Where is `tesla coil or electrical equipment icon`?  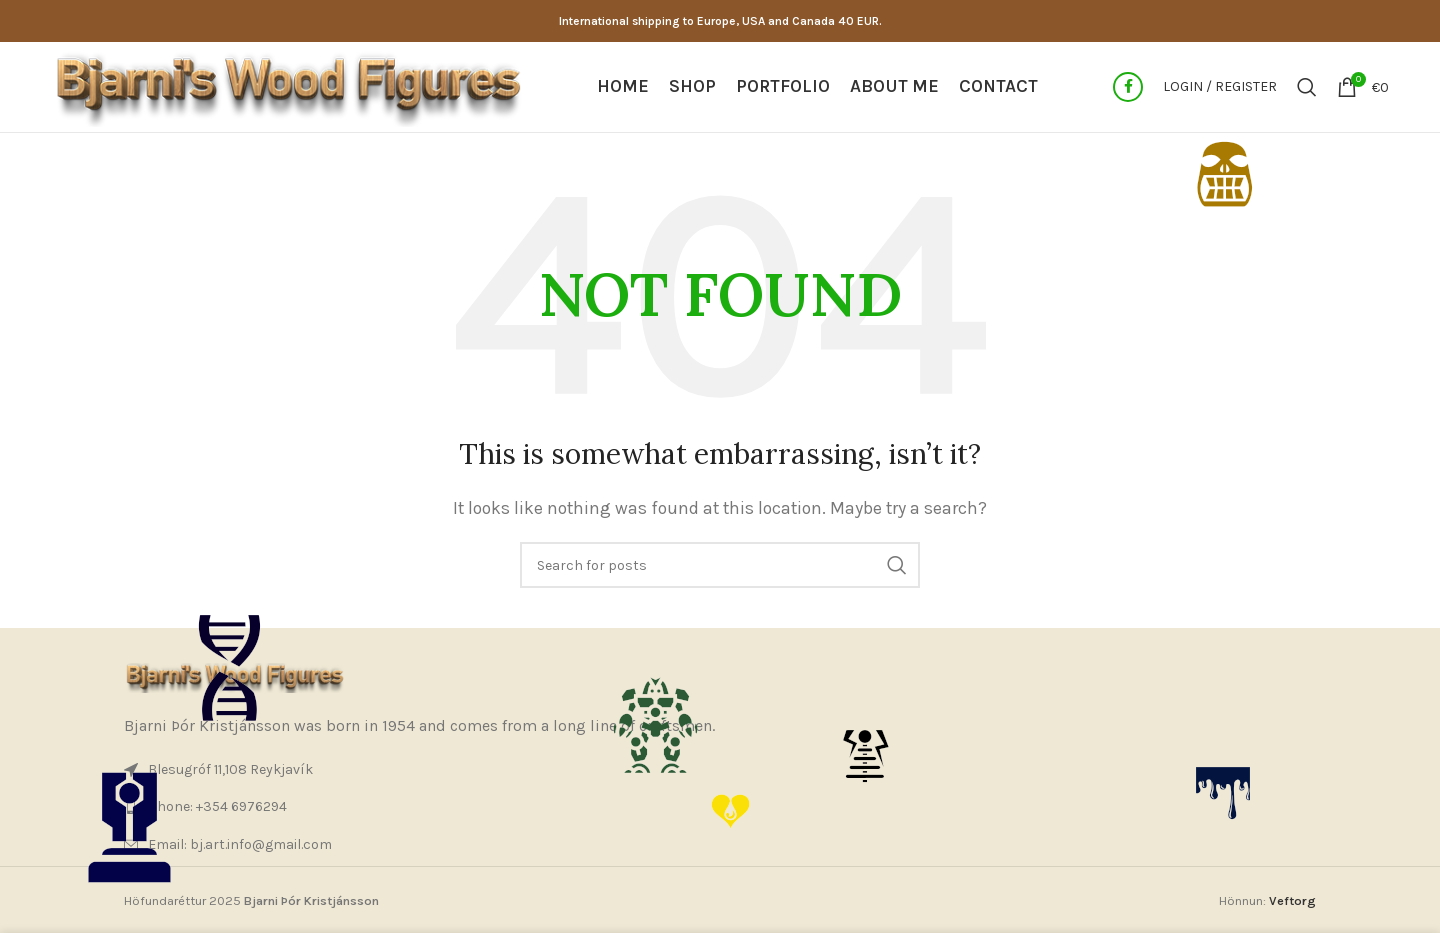 tesla coil or electrical equipment icon is located at coordinates (129, 827).